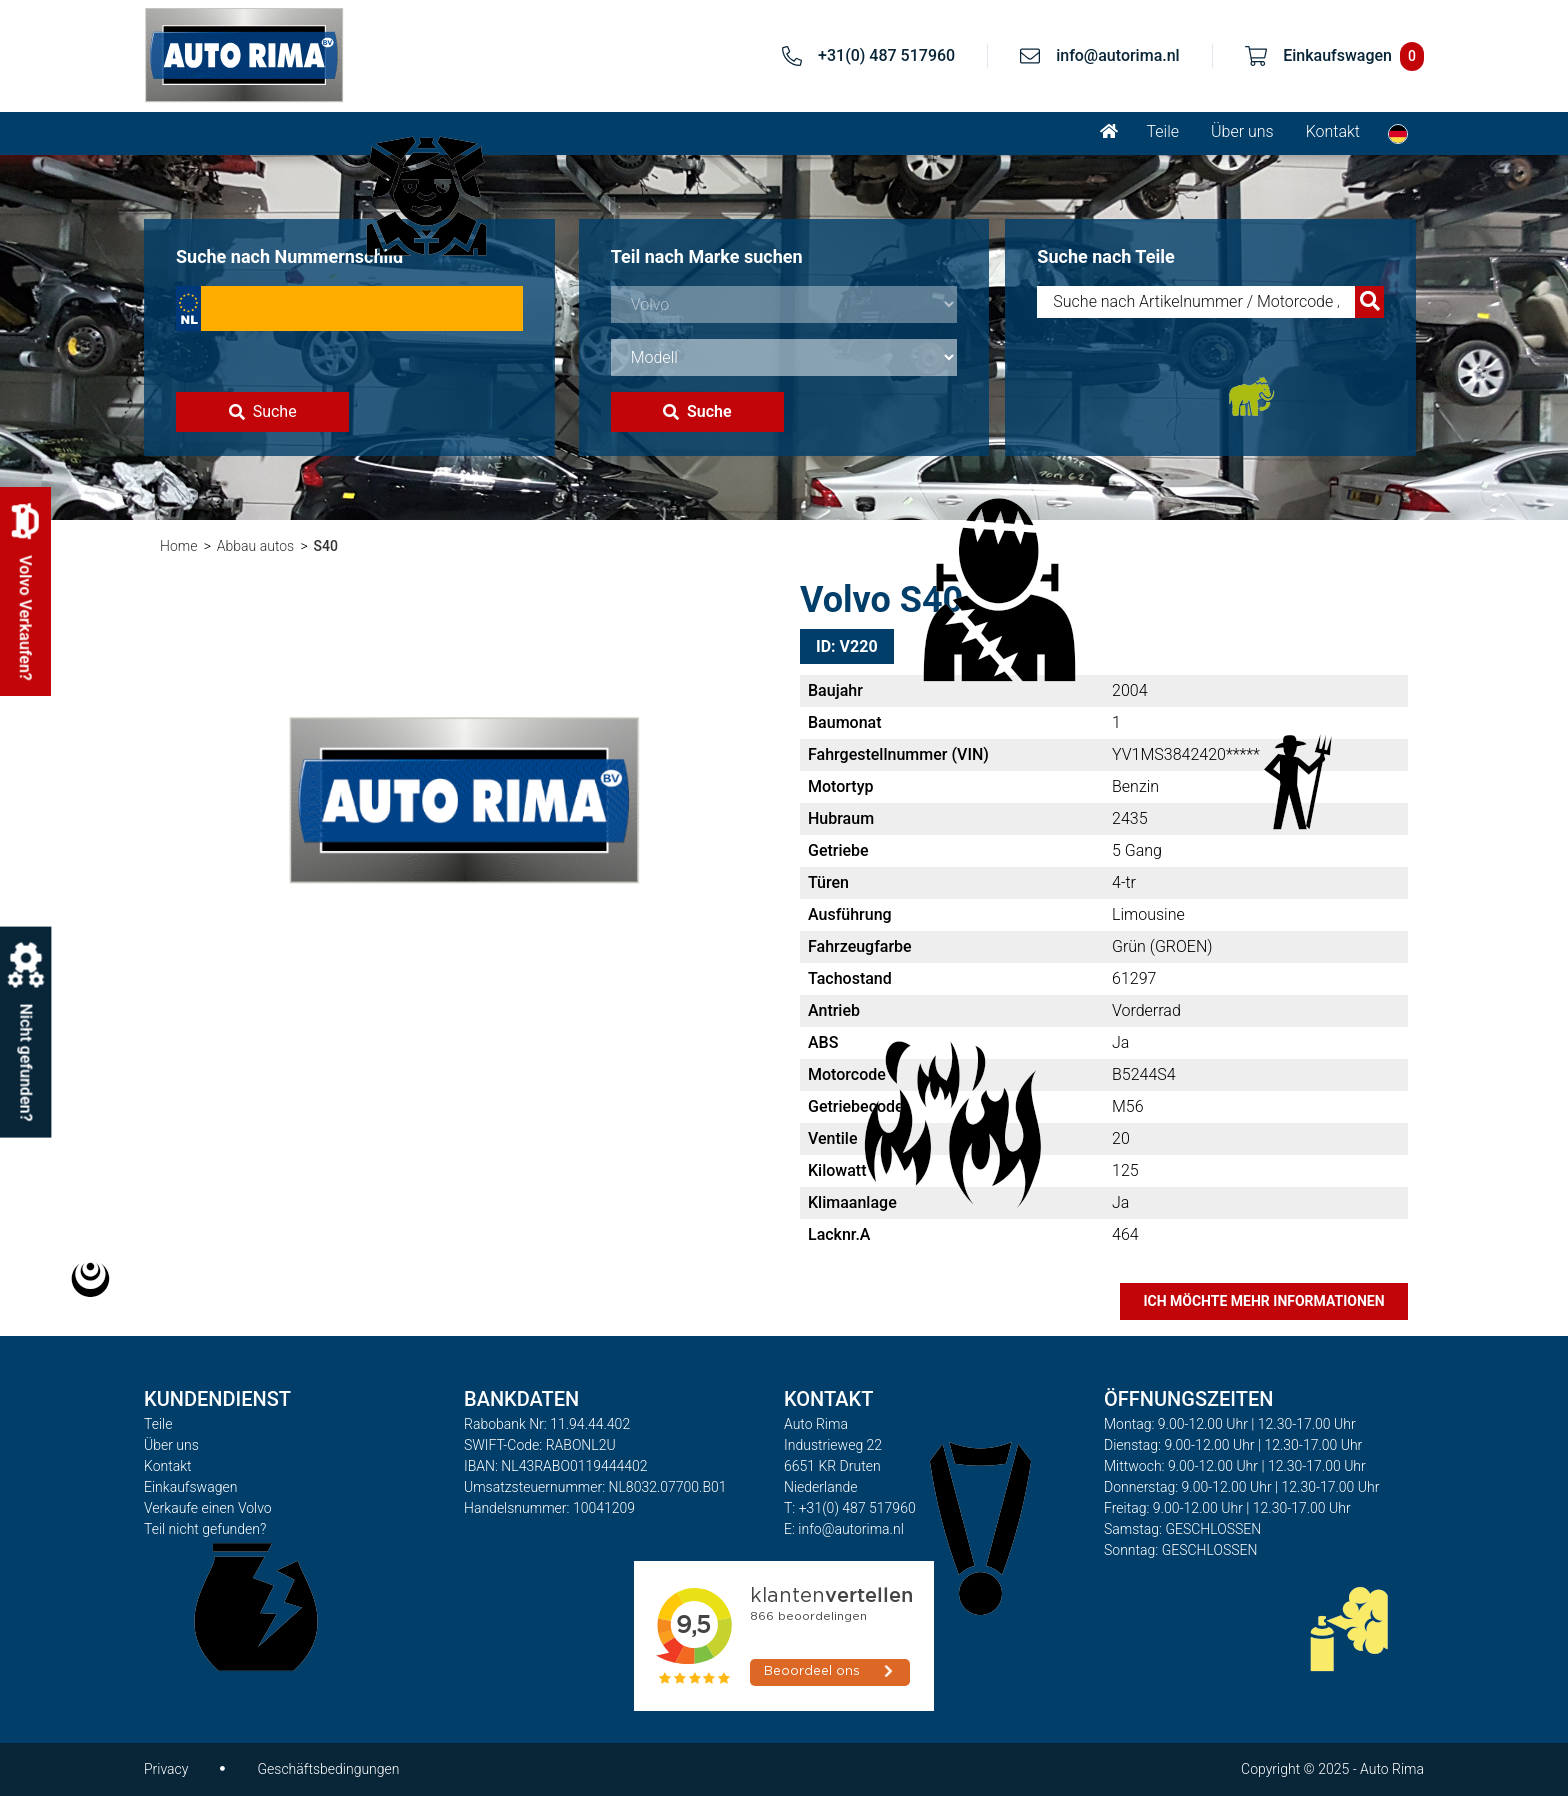  What do you see at coordinates (1345, 1628) in the screenshot?
I see `spray paint tool or graffiti feature` at bounding box center [1345, 1628].